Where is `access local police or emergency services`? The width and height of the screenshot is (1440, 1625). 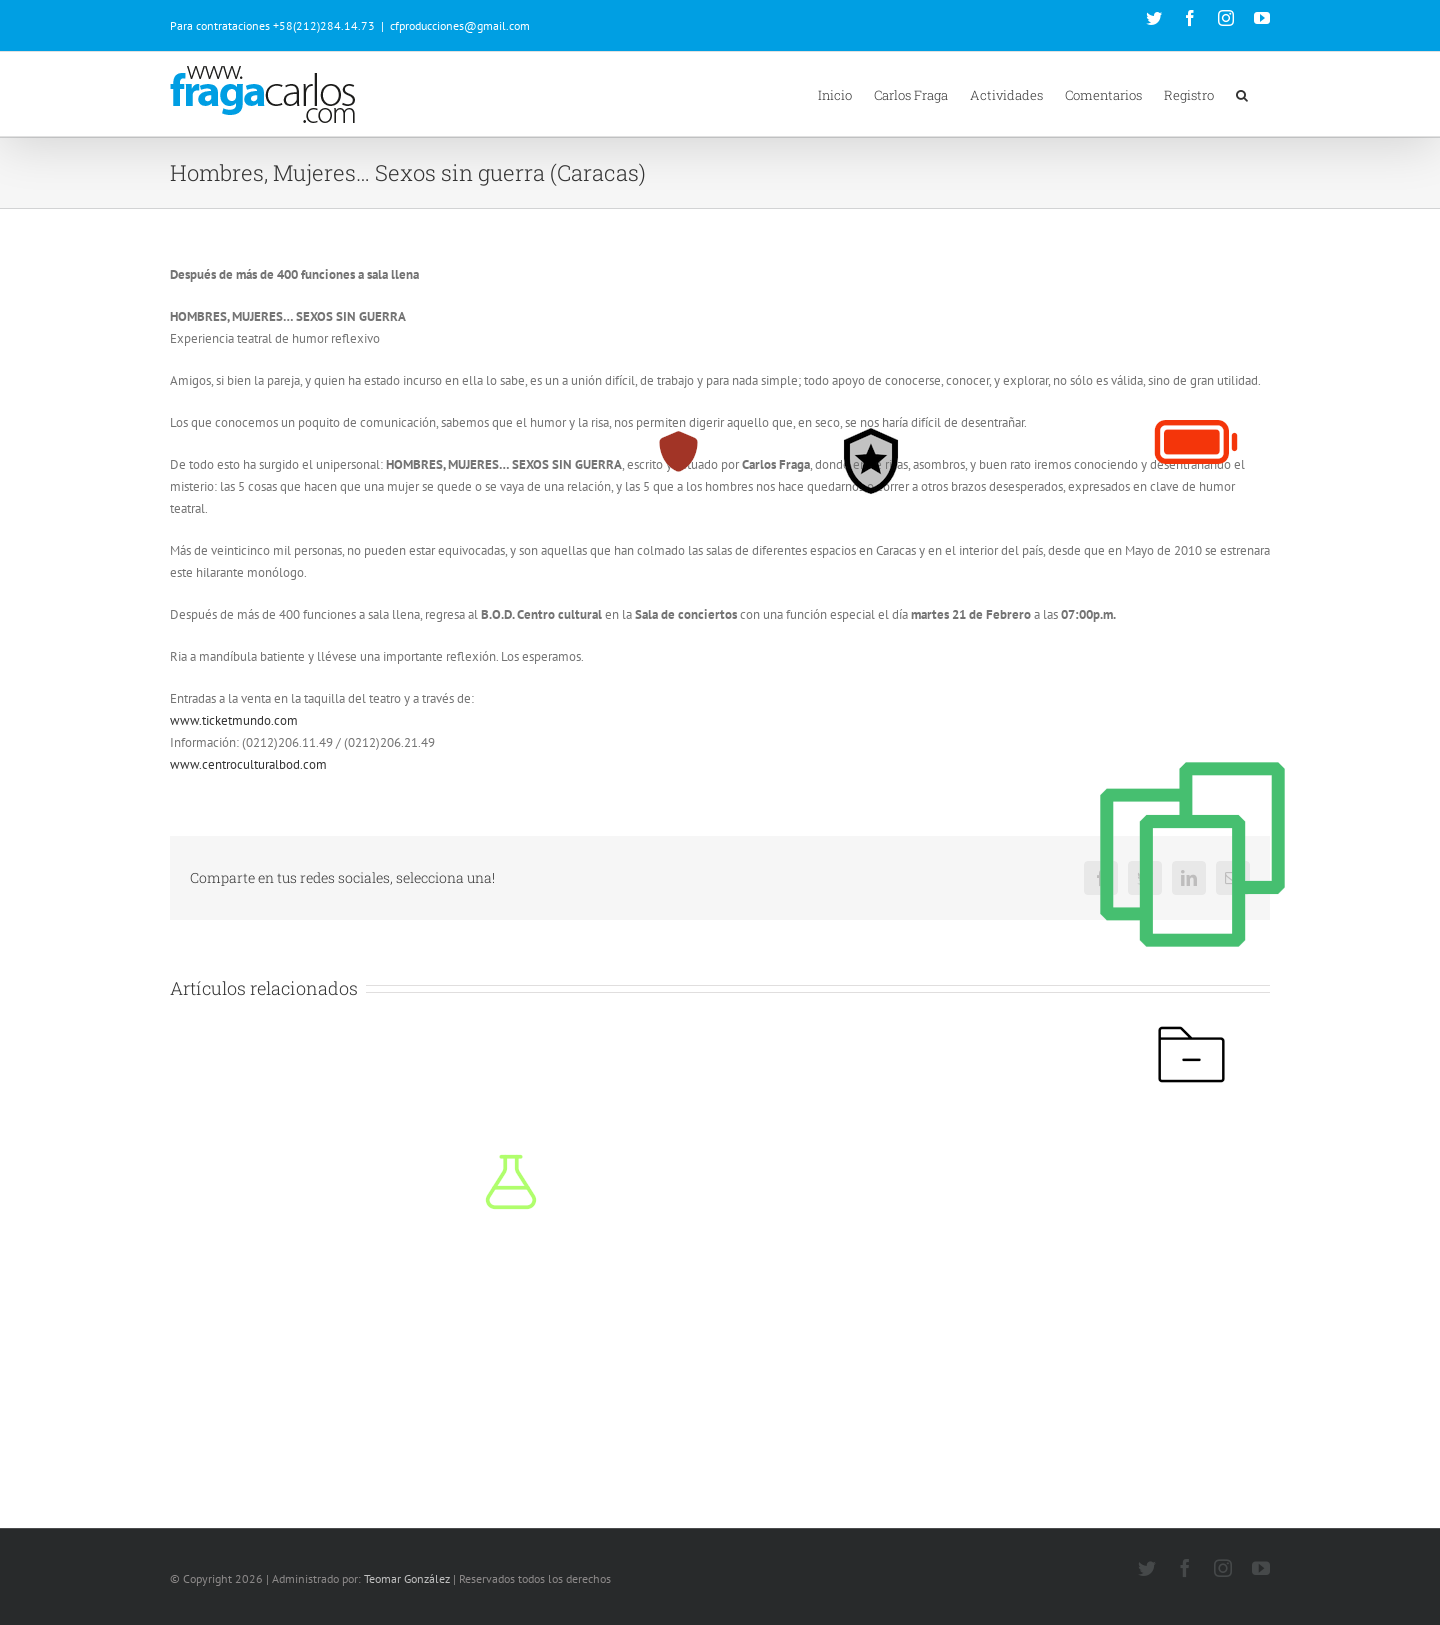 access local police or emergency services is located at coordinates (871, 461).